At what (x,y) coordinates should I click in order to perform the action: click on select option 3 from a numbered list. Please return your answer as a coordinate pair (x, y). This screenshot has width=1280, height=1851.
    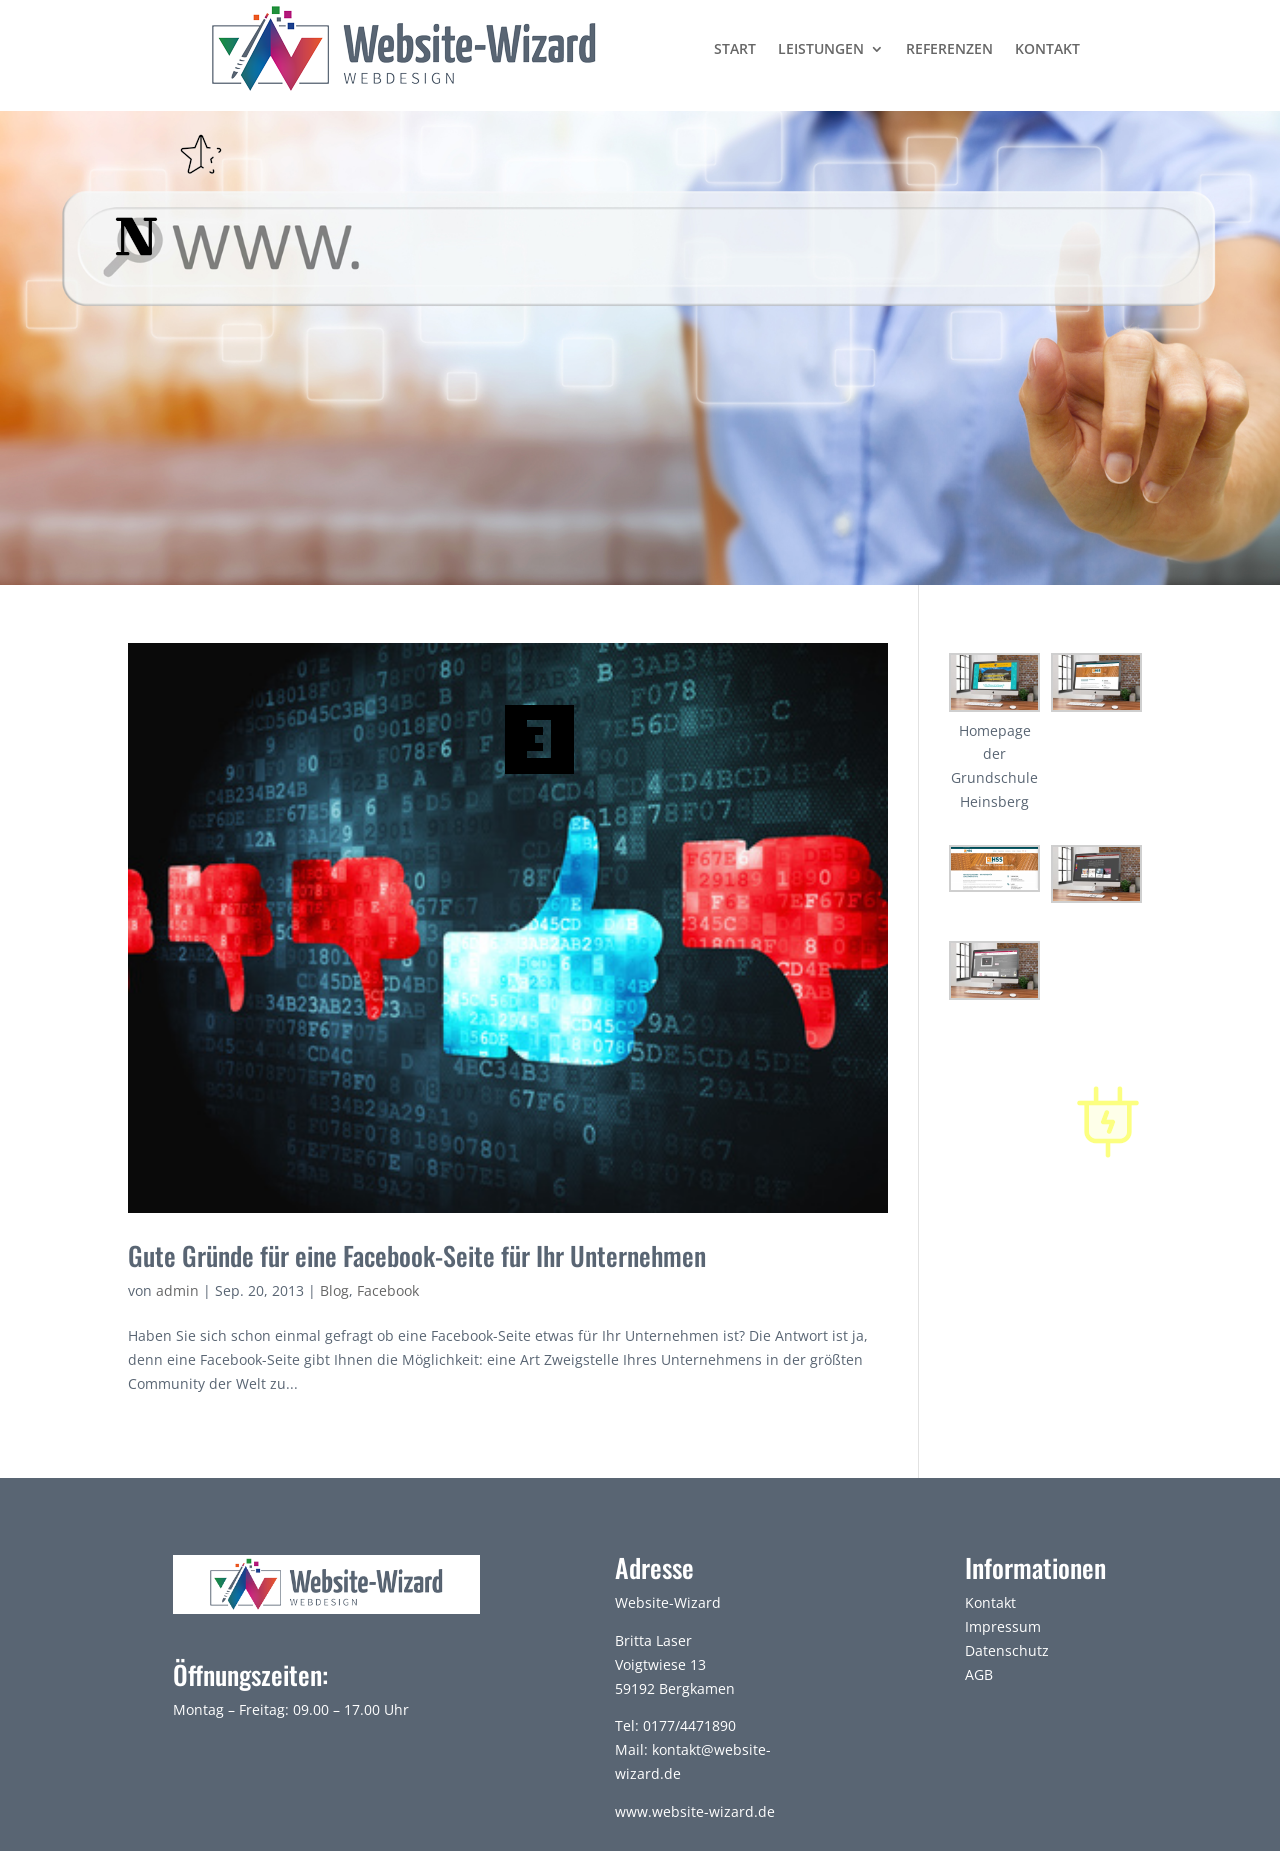
    Looking at the image, I should click on (539, 739).